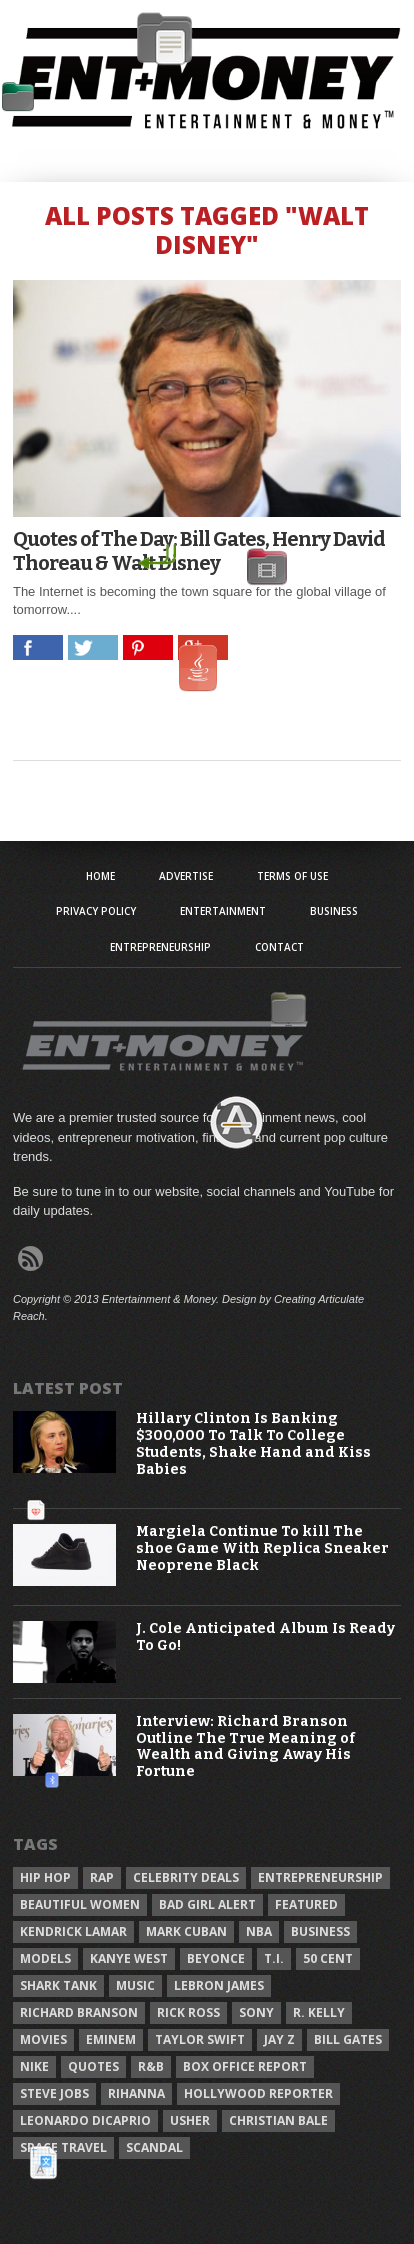  Describe the element at coordinates (164, 37) in the screenshot. I see `open a file from your documents` at that location.